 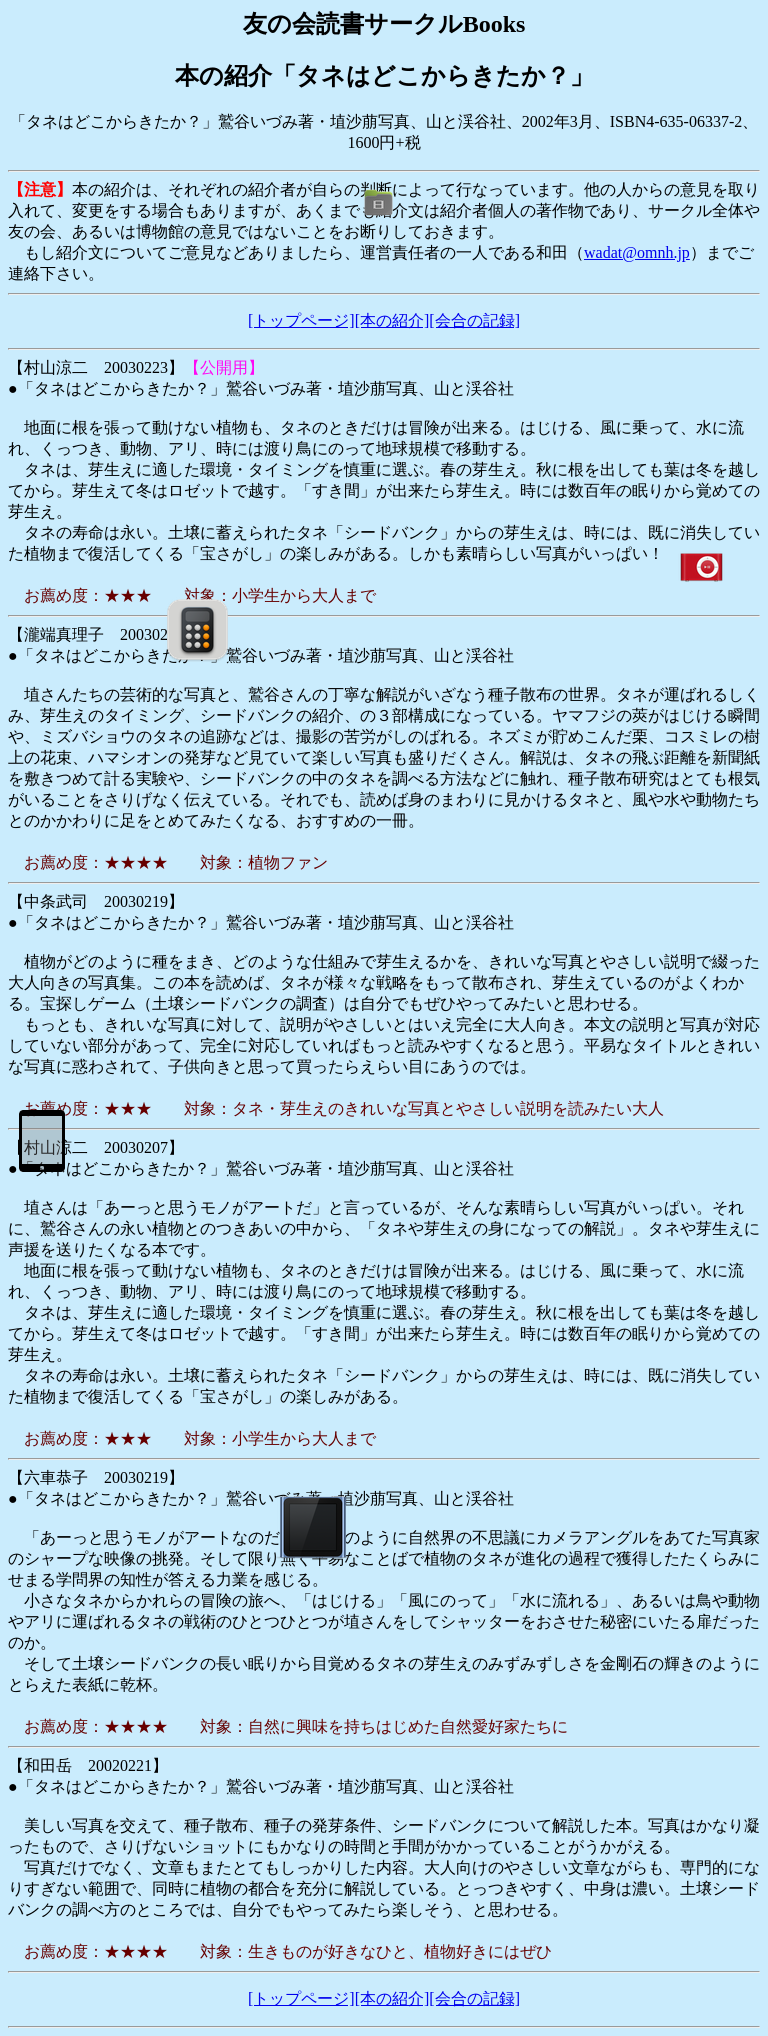 I want to click on open the calculator app, so click(x=197, y=629).